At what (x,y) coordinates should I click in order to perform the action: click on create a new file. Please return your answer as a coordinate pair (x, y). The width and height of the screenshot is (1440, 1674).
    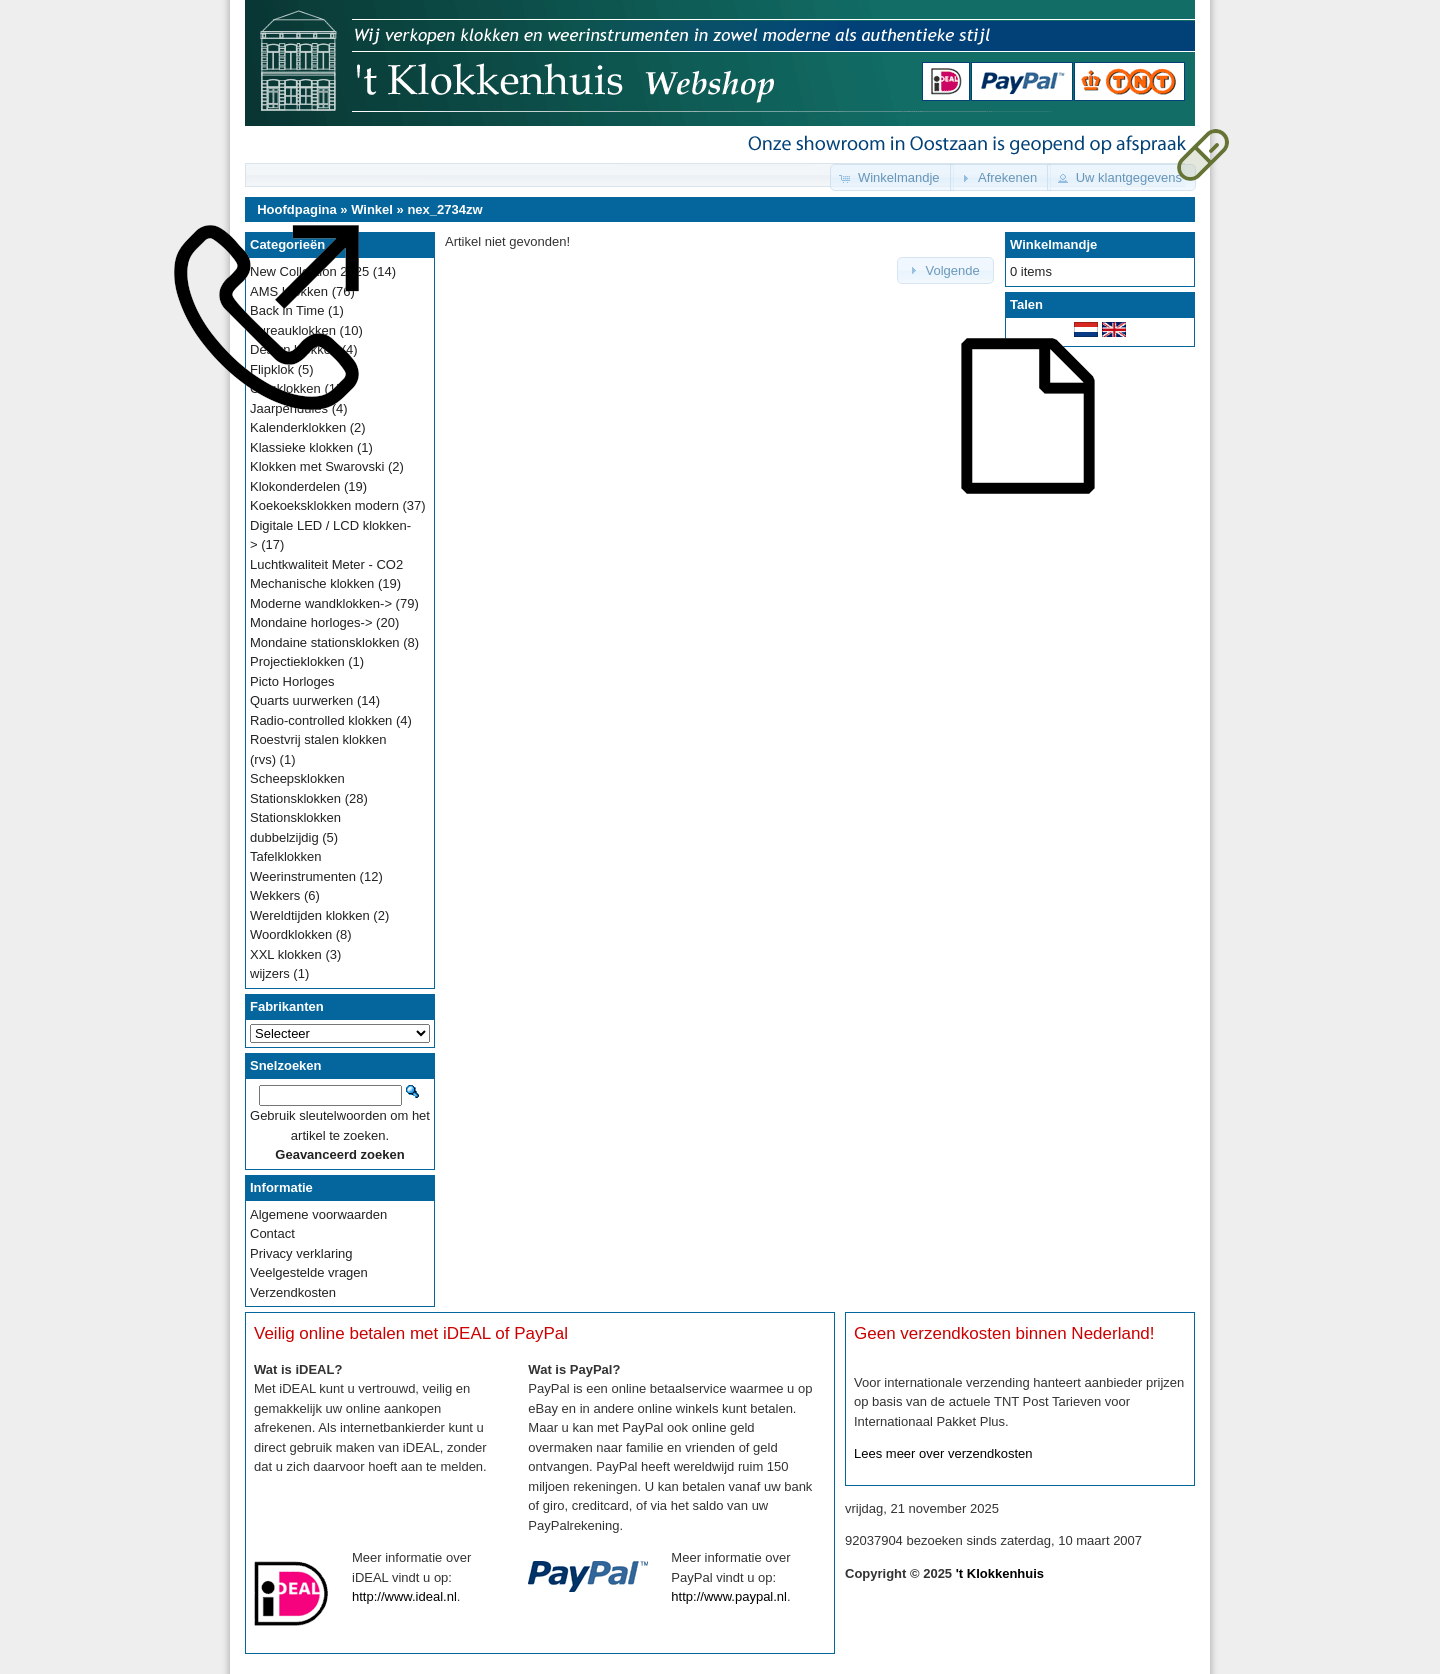
    Looking at the image, I should click on (1028, 416).